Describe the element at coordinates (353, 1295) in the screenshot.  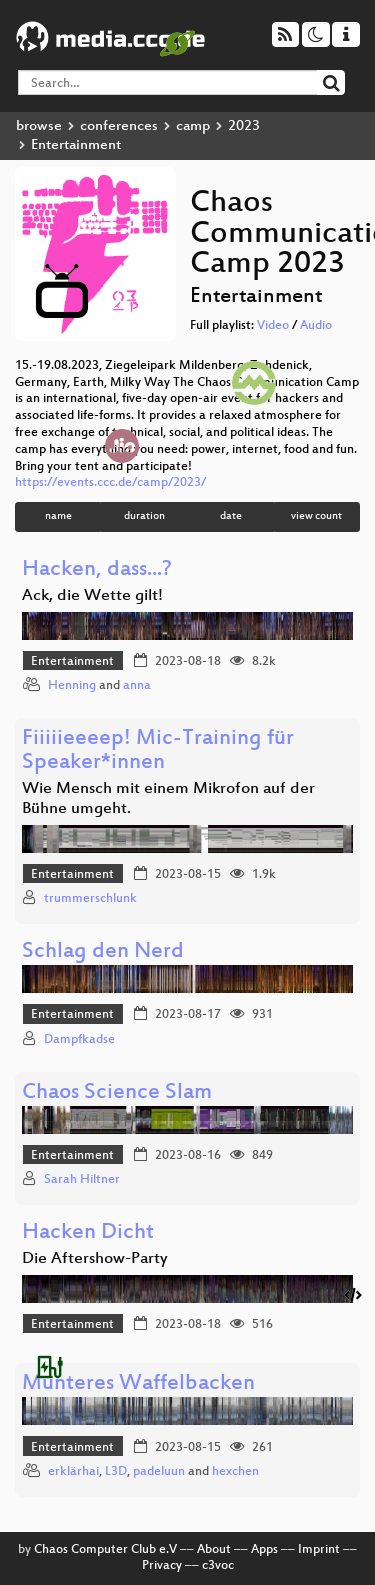
I see `devbox logo - a development environment tool` at that location.